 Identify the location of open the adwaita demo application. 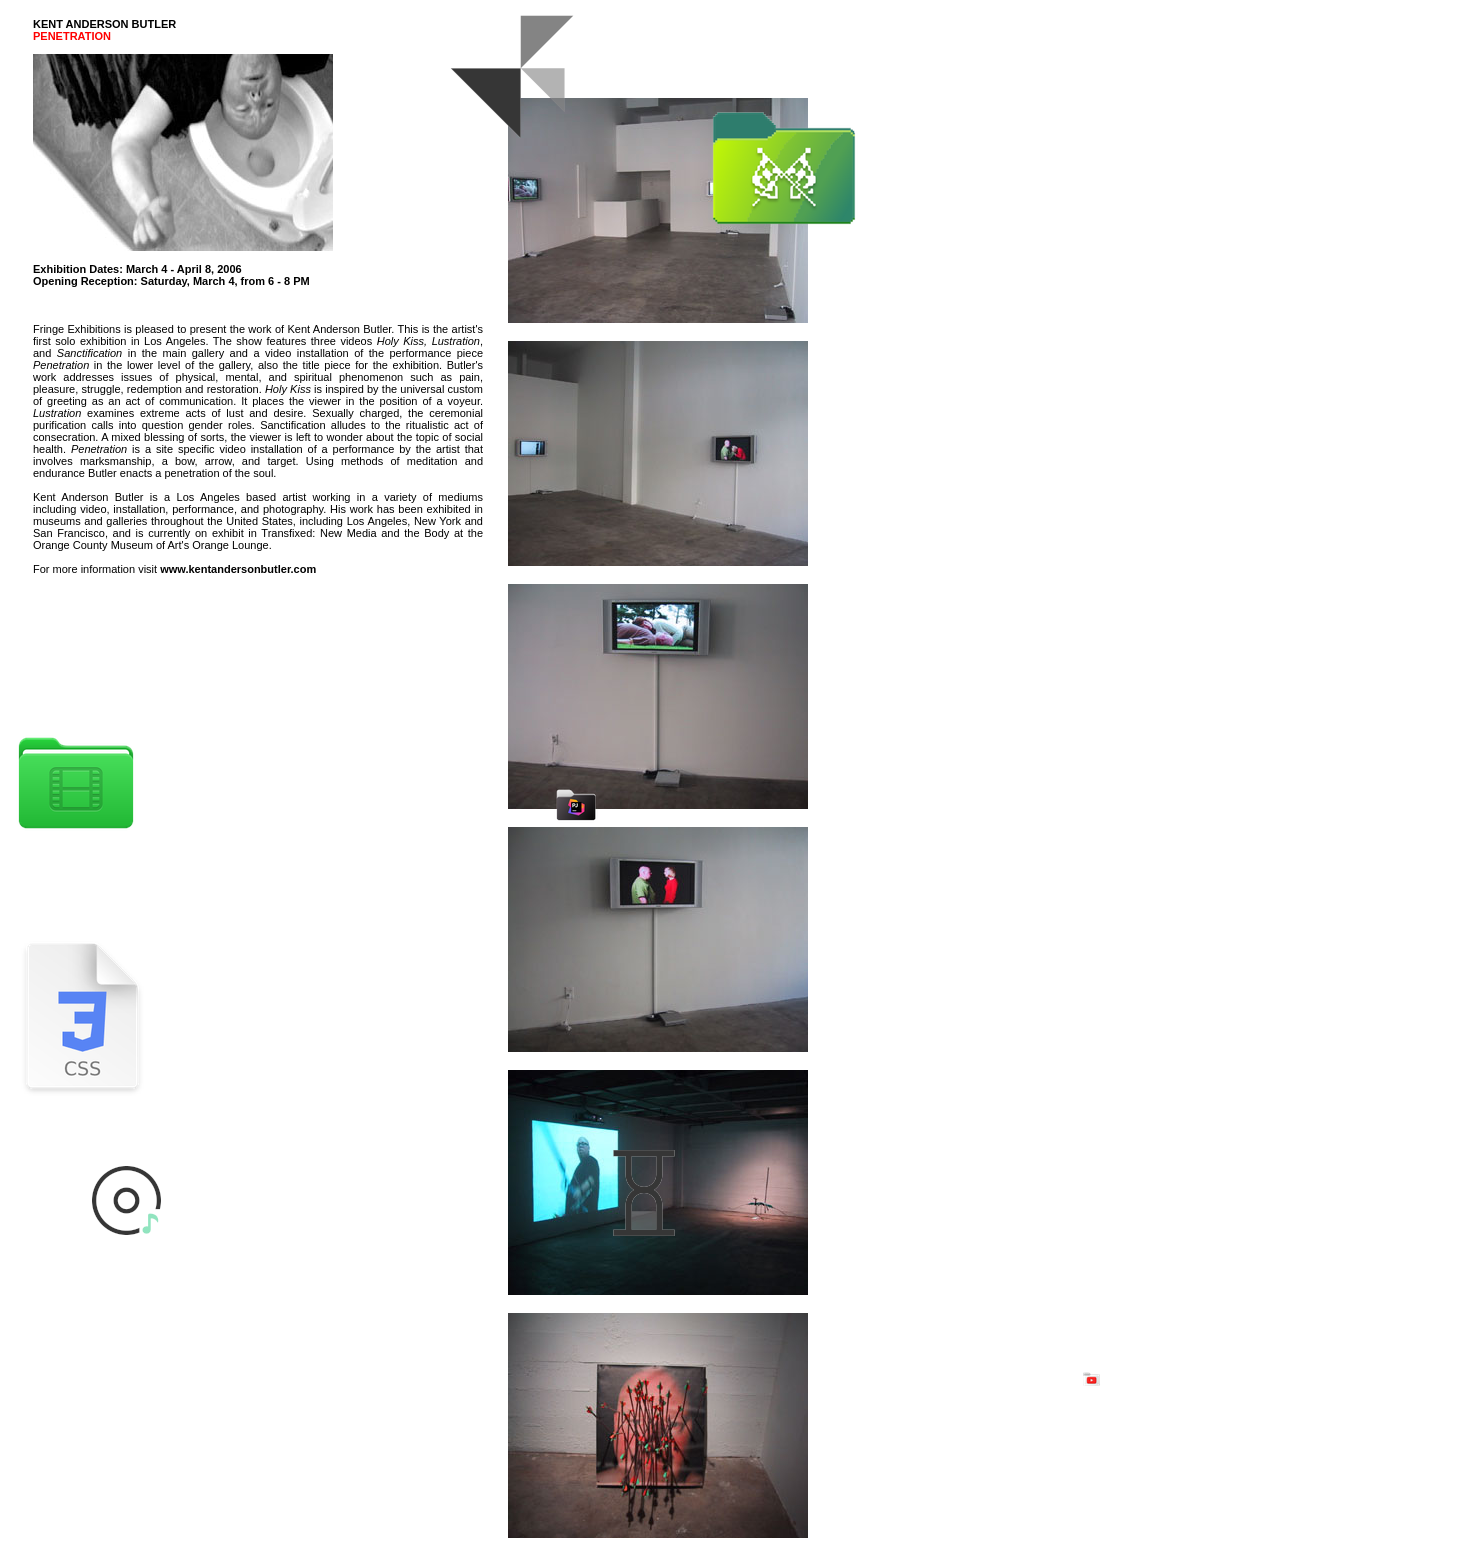
(512, 77).